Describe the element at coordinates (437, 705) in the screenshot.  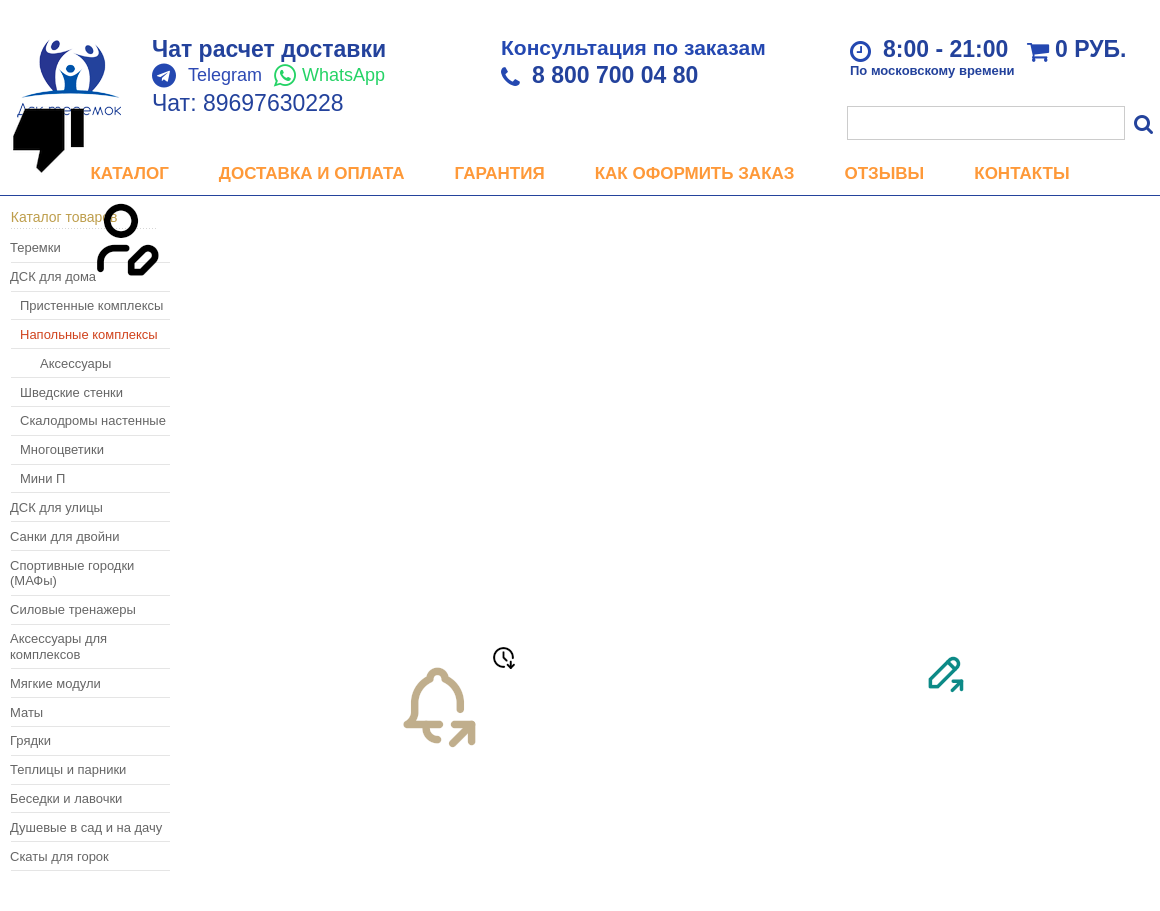
I see `share notification settings` at that location.